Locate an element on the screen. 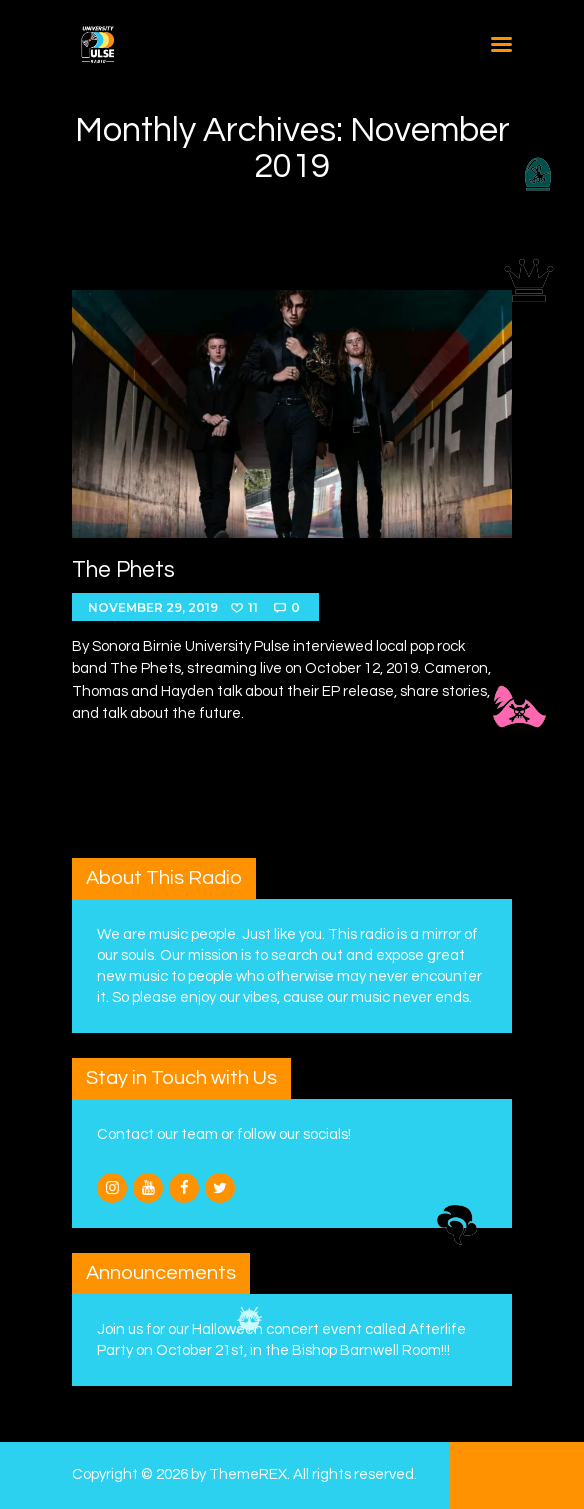 This screenshot has height=1509, width=584. chess queen game piece is located at coordinates (529, 277).